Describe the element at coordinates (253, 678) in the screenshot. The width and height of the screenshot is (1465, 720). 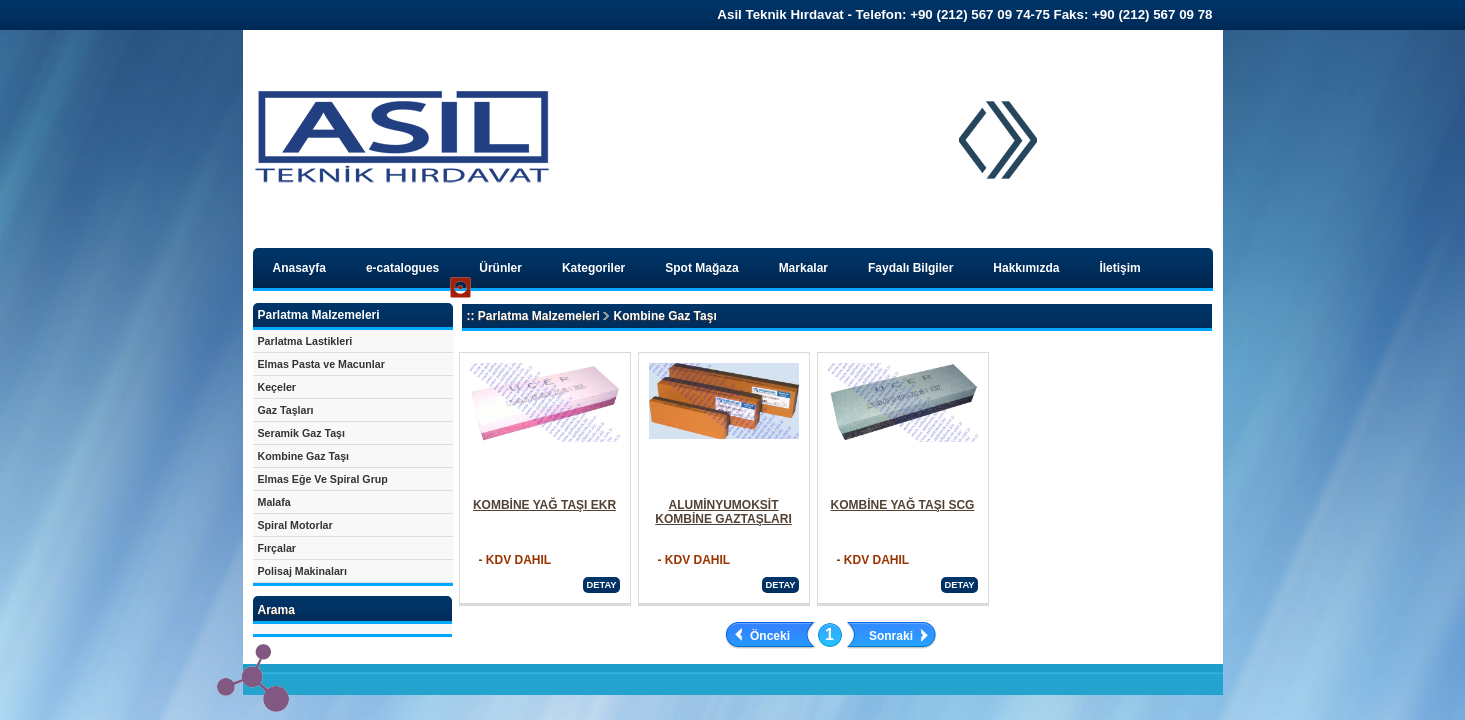
I see `moleculer microservices framework logo` at that location.